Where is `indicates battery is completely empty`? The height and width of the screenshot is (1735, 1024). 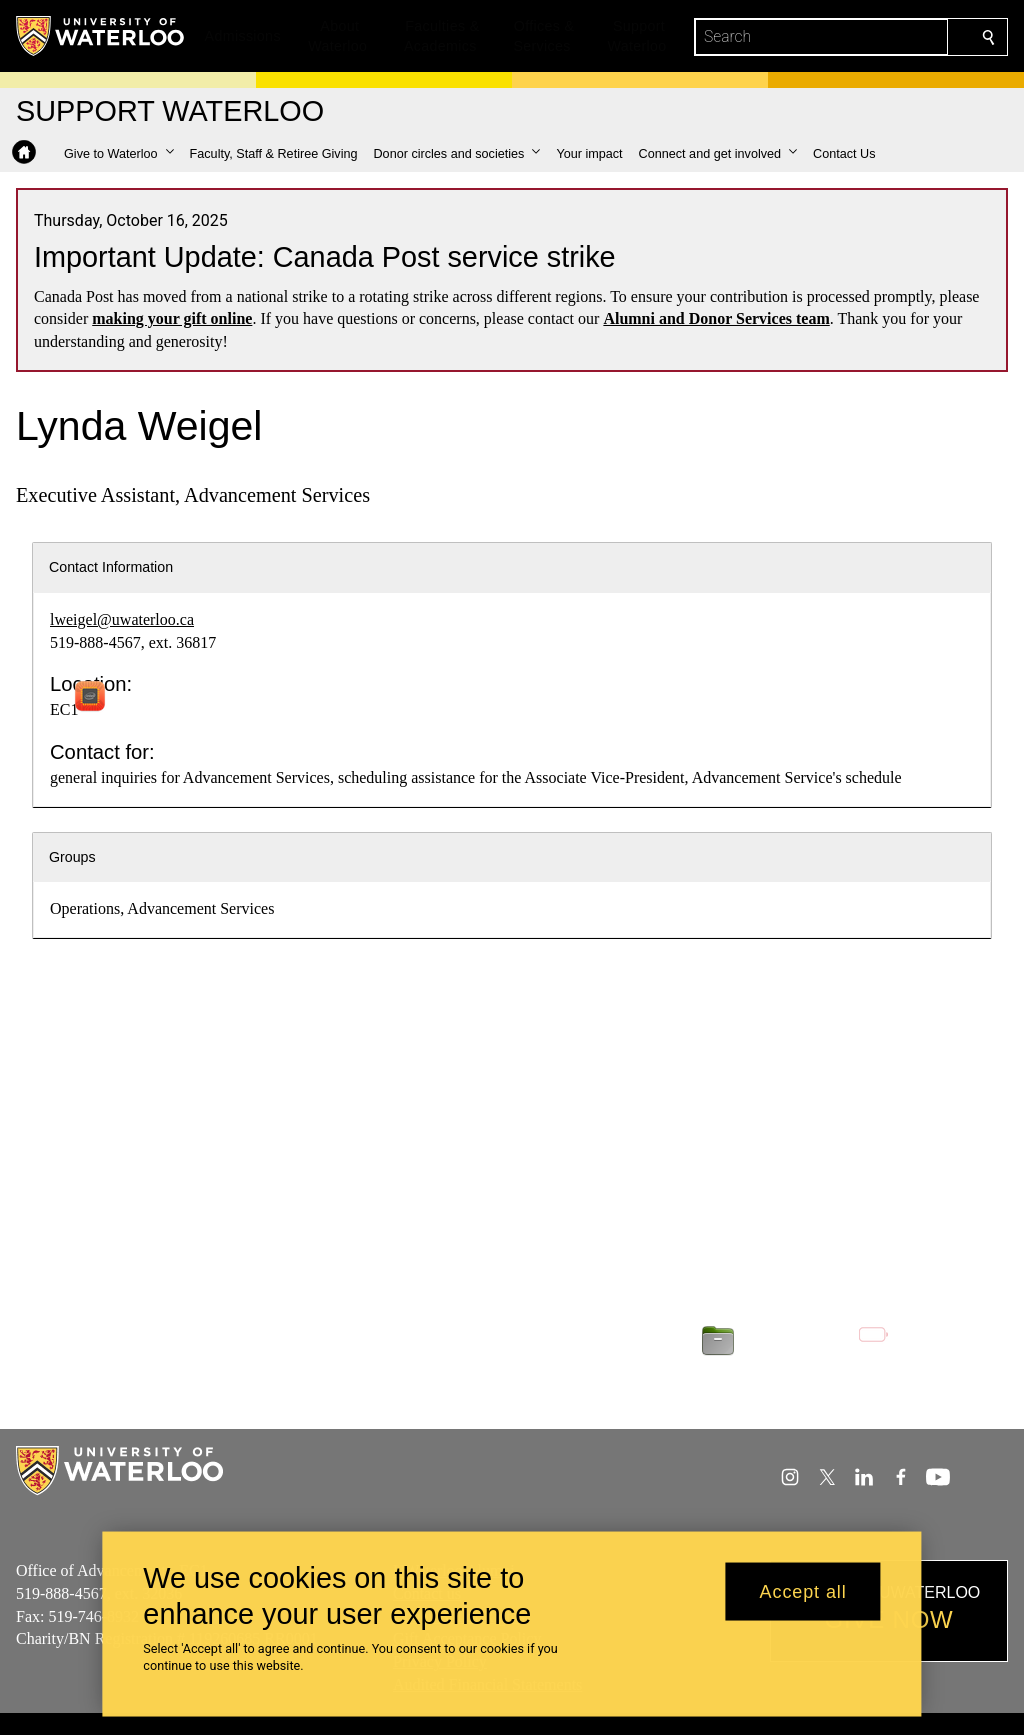
indicates battery is completely empty is located at coordinates (873, 1334).